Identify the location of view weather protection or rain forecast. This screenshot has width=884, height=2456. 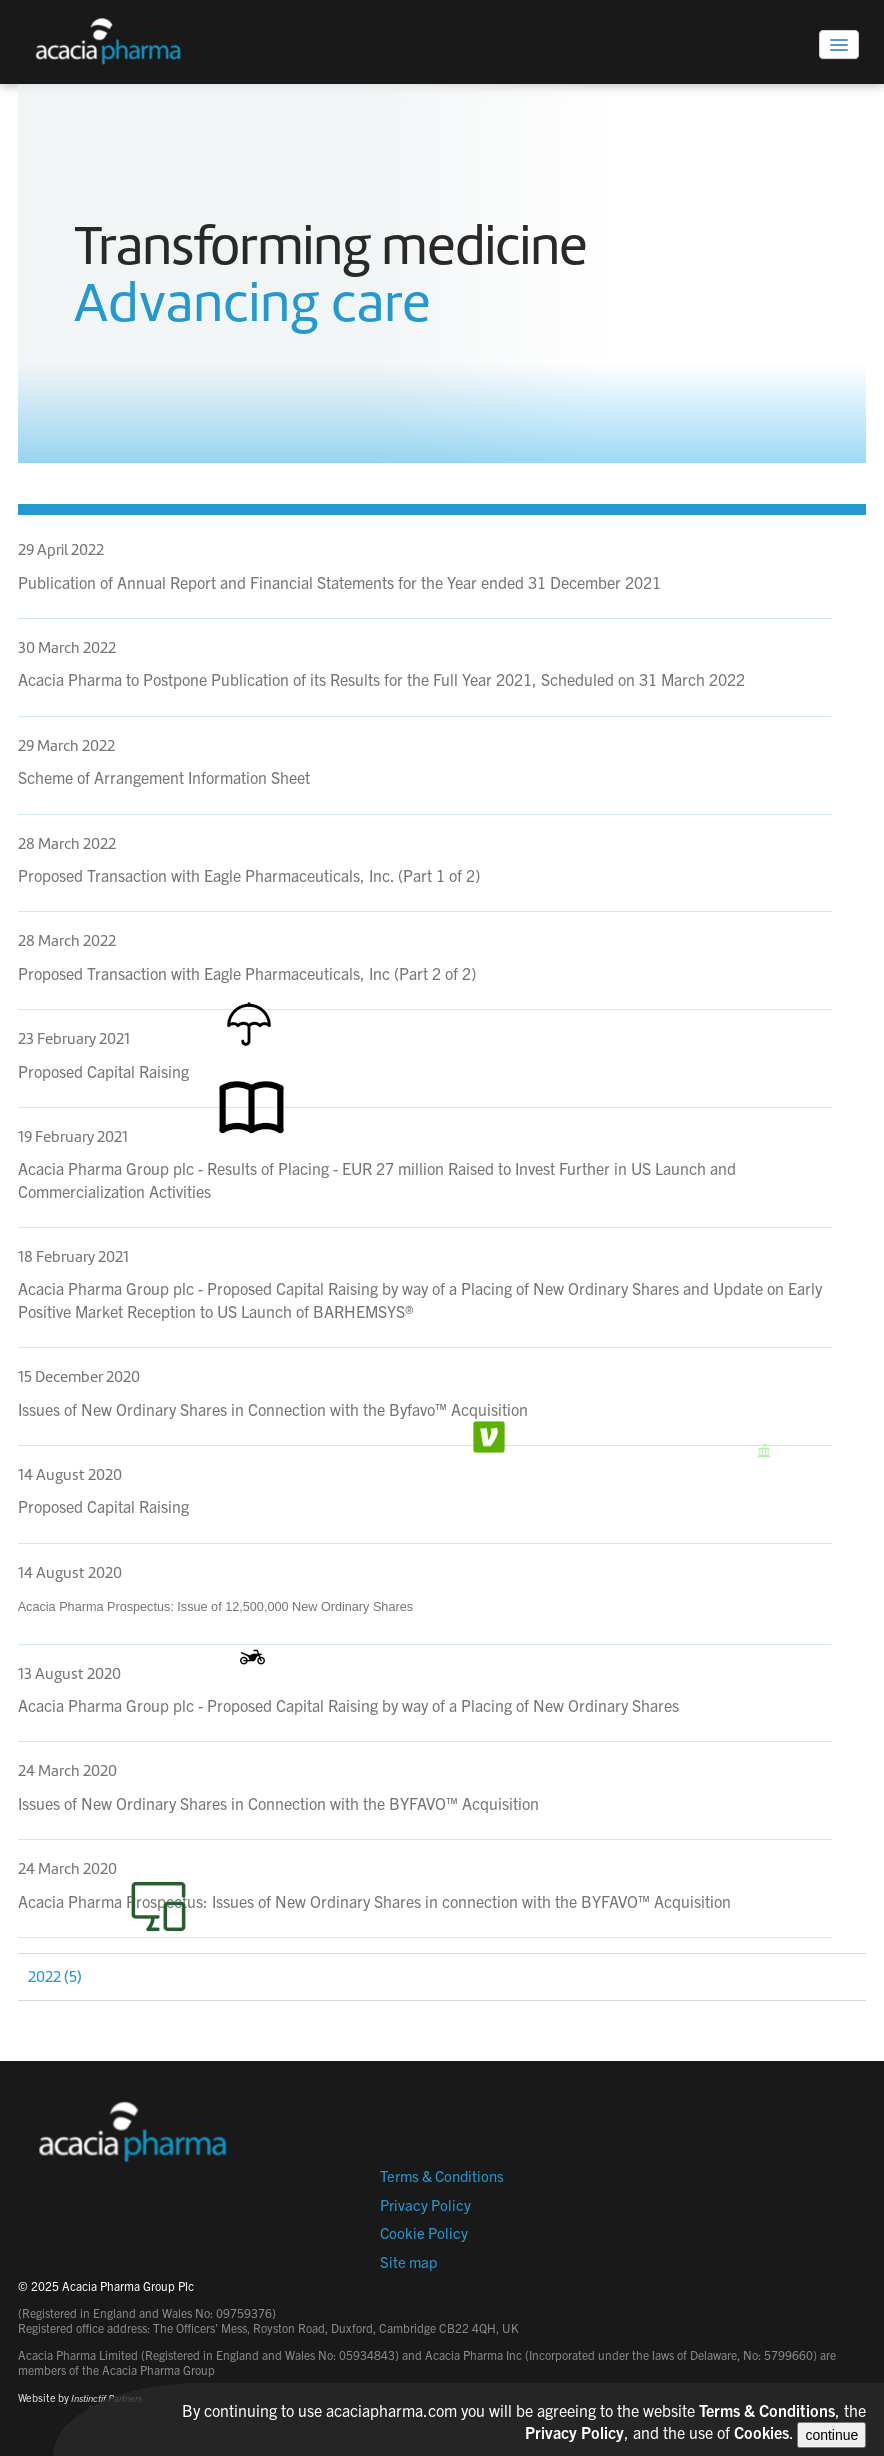
(249, 1024).